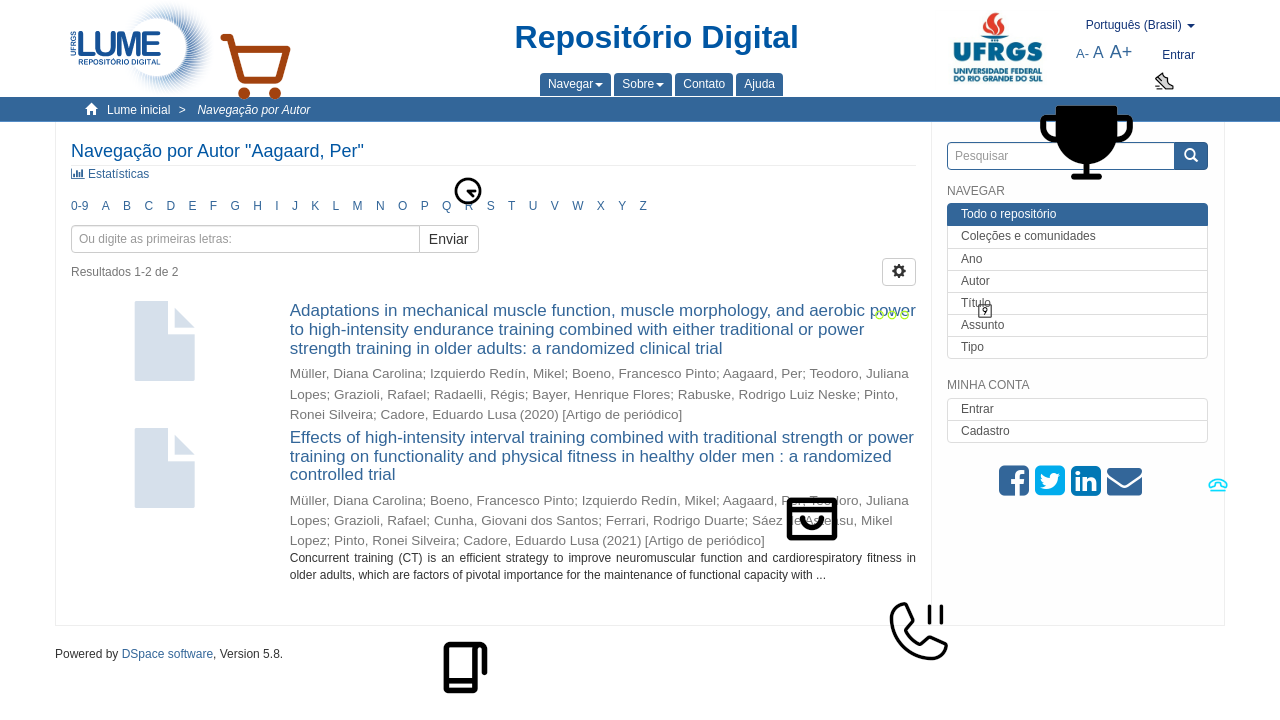  What do you see at coordinates (985, 311) in the screenshot?
I see `select number nine` at bounding box center [985, 311].